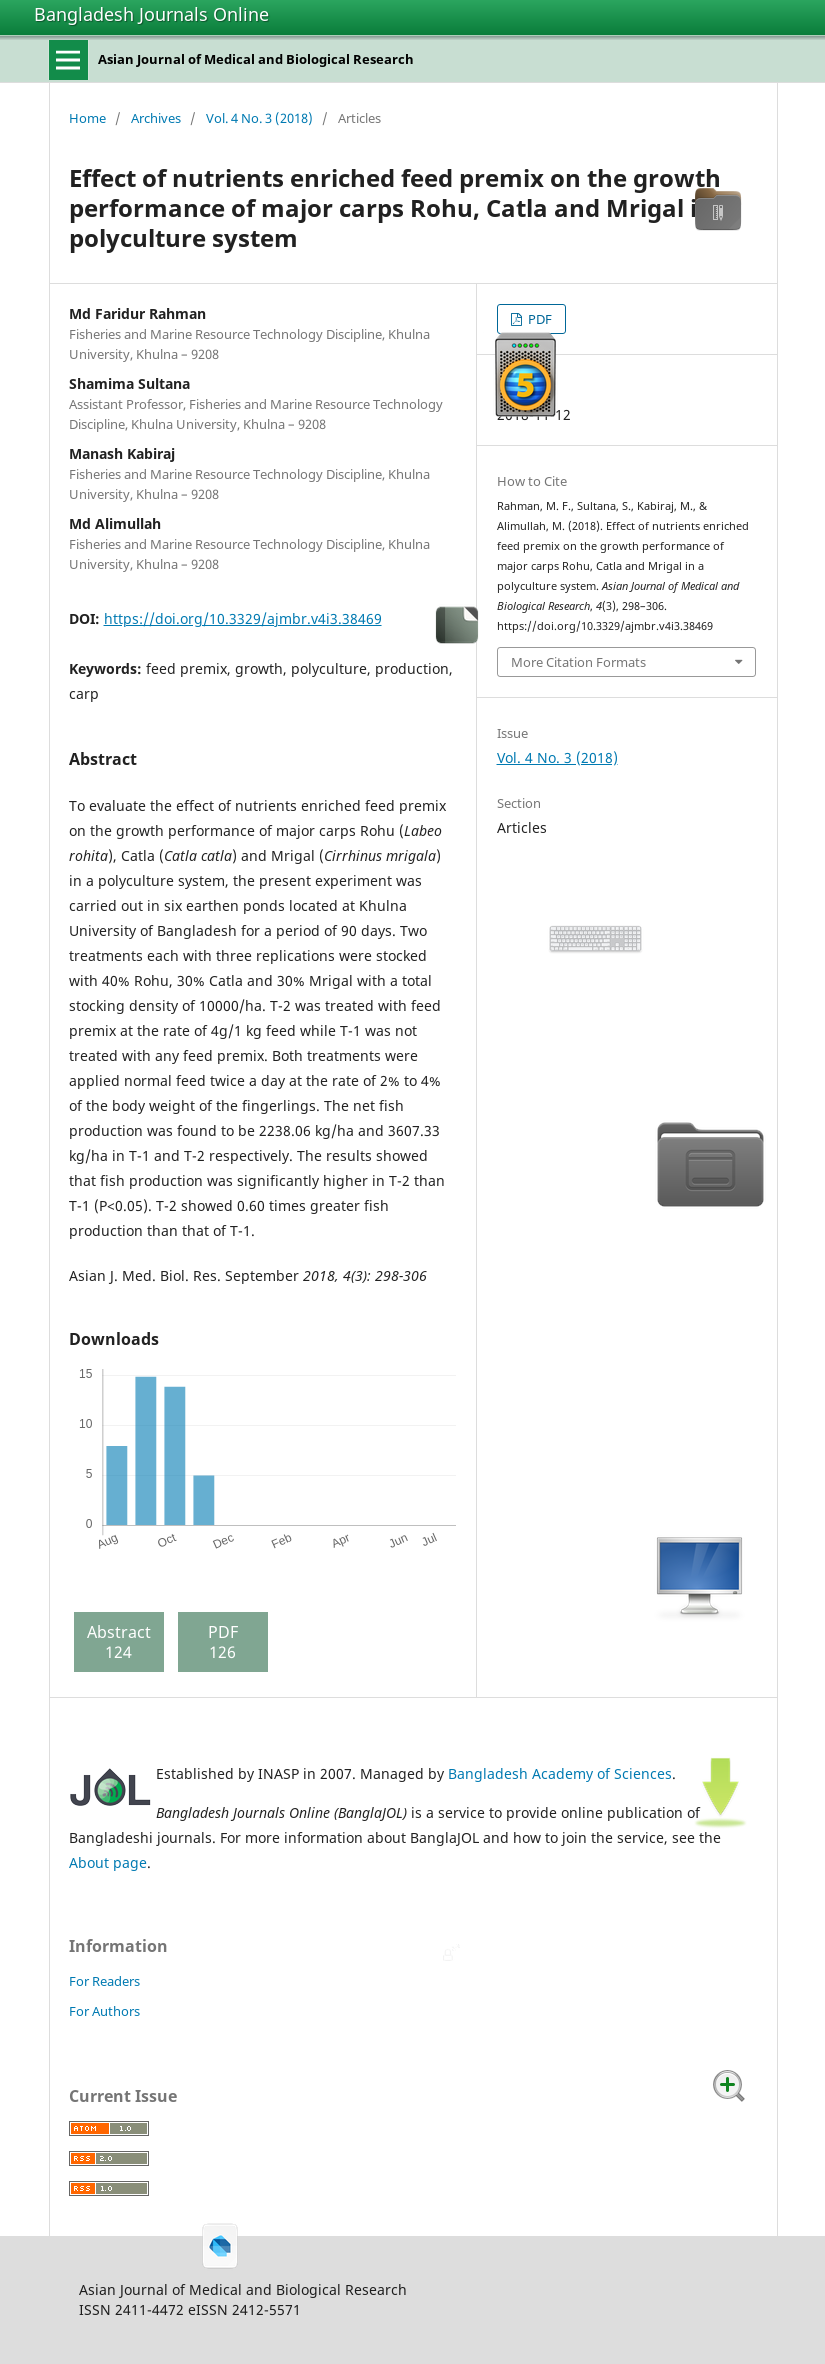 Image resolution: width=825 pixels, height=2364 pixels. Describe the element at coordinates (699, 1574) in the screenshot. I see `display or monitor settings` at that location.